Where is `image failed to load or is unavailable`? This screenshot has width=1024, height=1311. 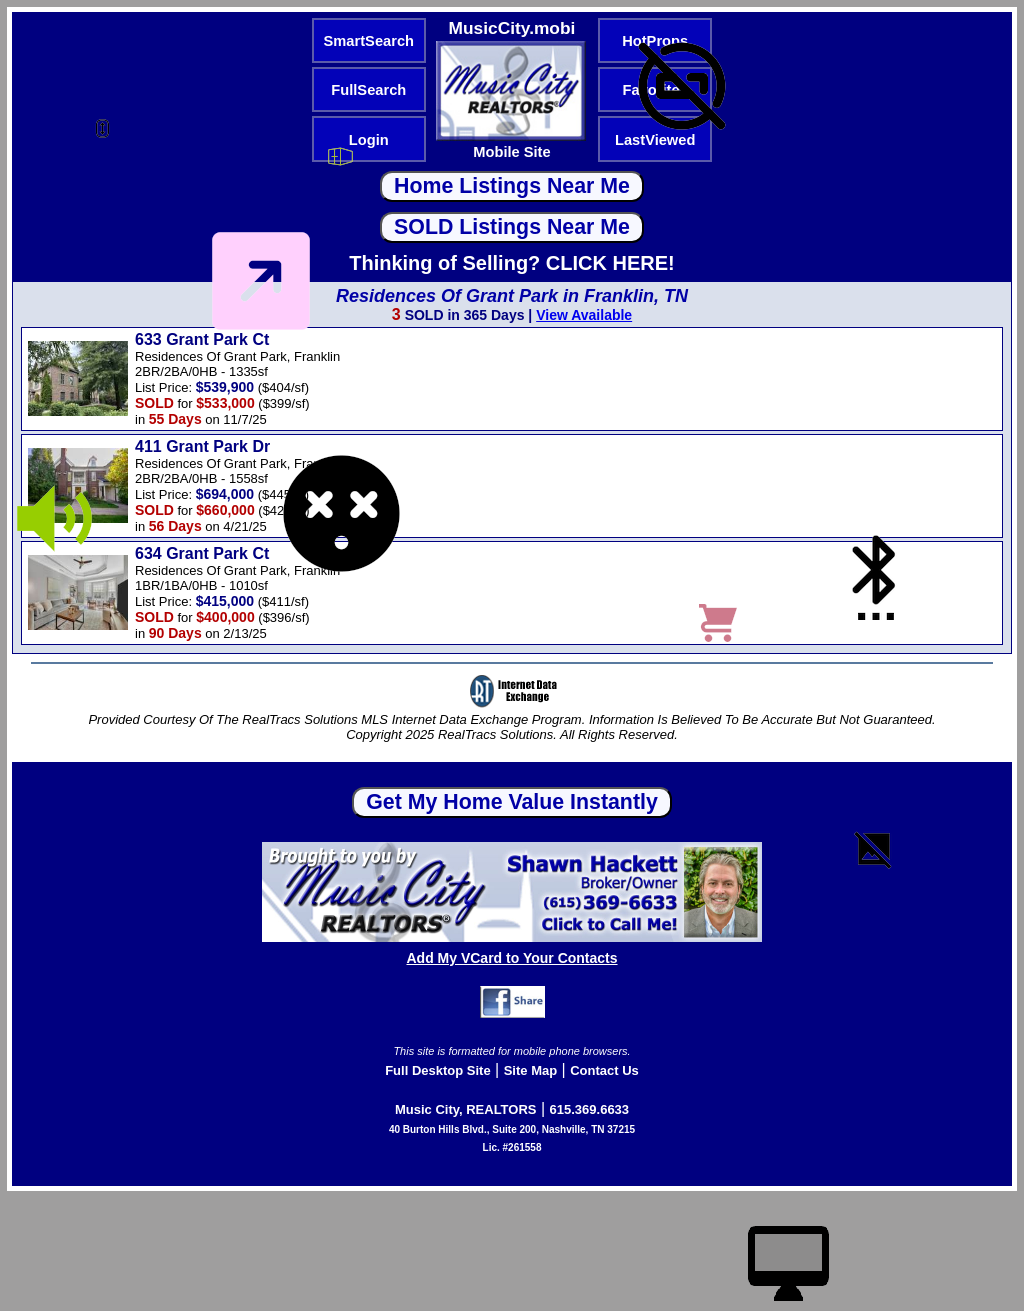
image failed to load or is unavailable is located at coordinates (874, 849).